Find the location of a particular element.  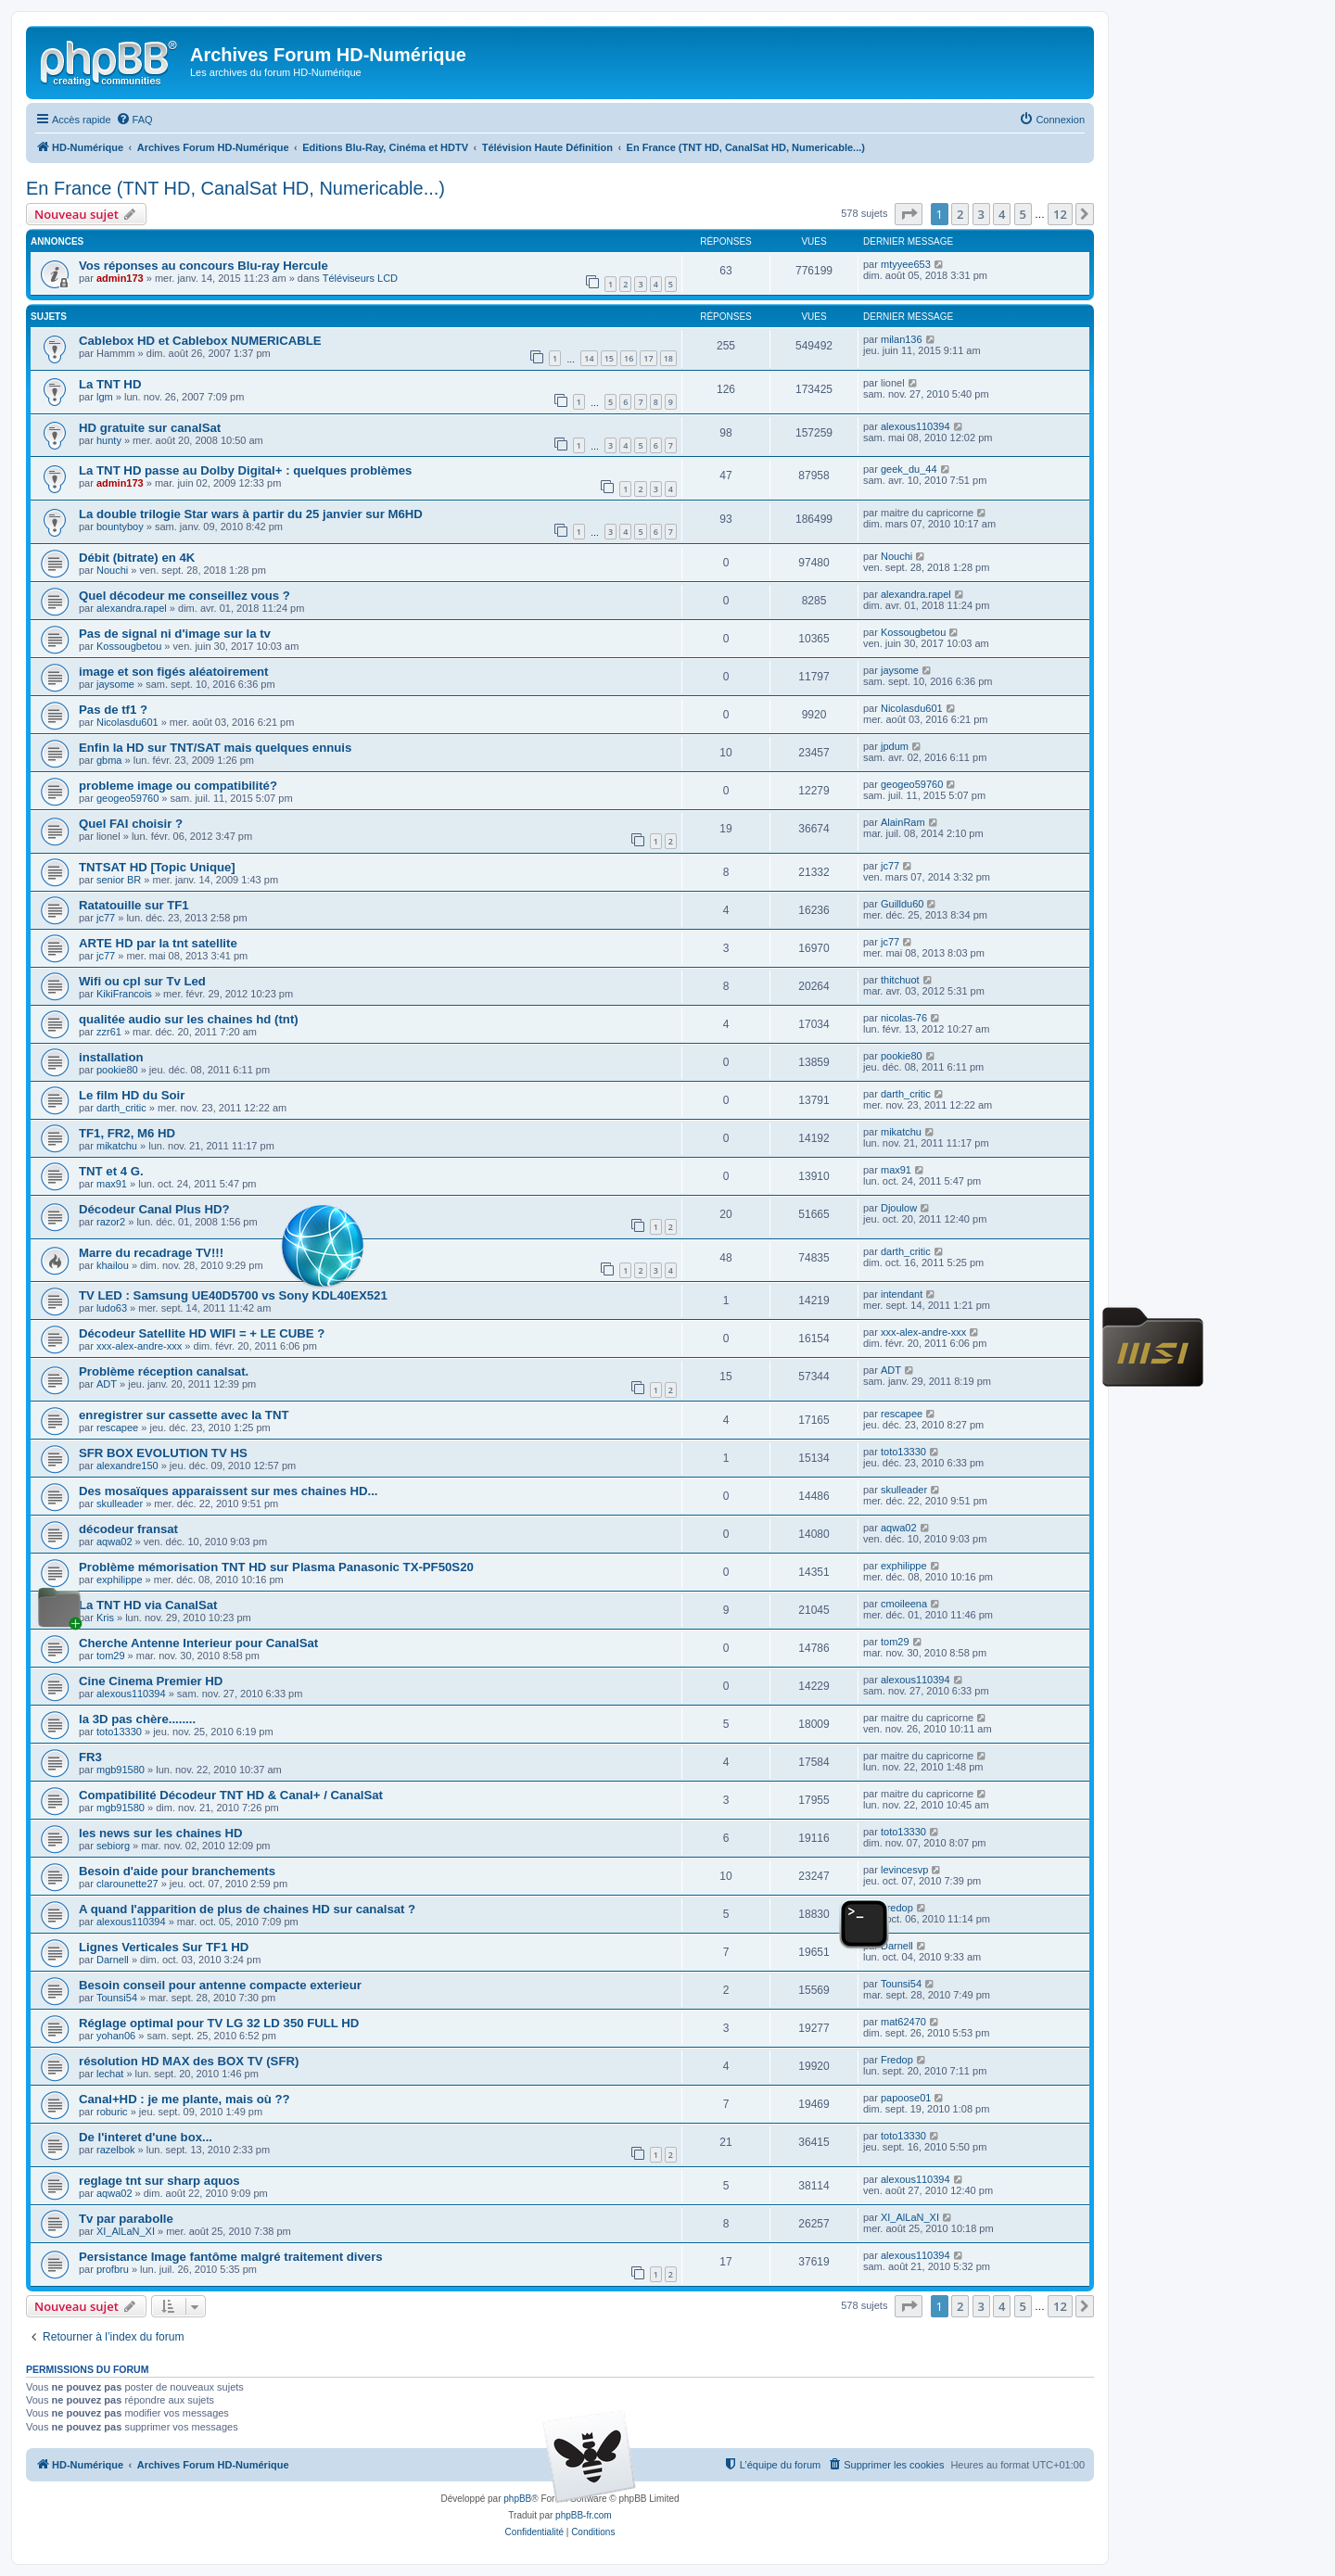

open MSI branded folder is located at coordinates (1152, 1350).